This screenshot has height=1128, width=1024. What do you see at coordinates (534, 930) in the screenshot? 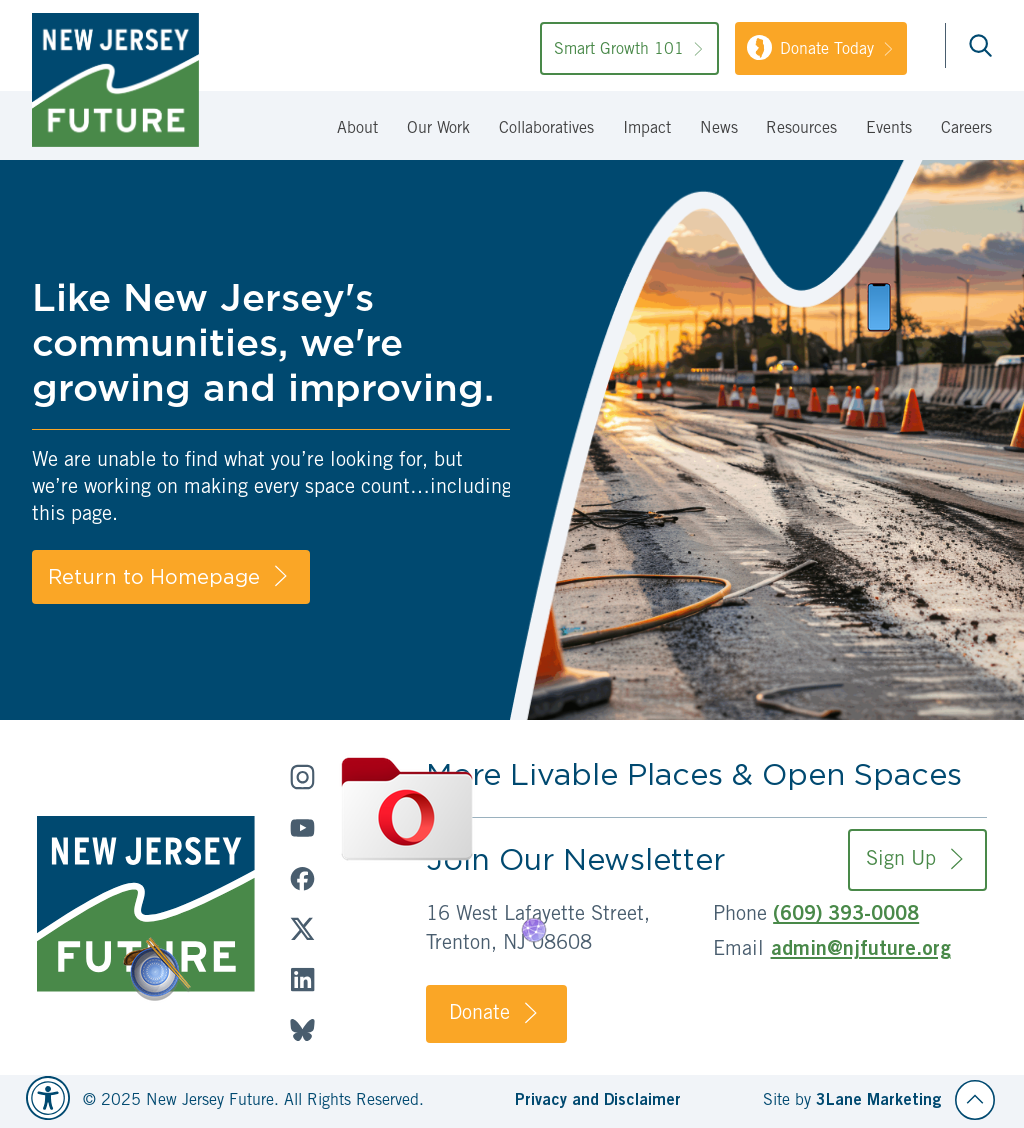
I see `open internet browser or web applications` at bounding box center [534, 930].